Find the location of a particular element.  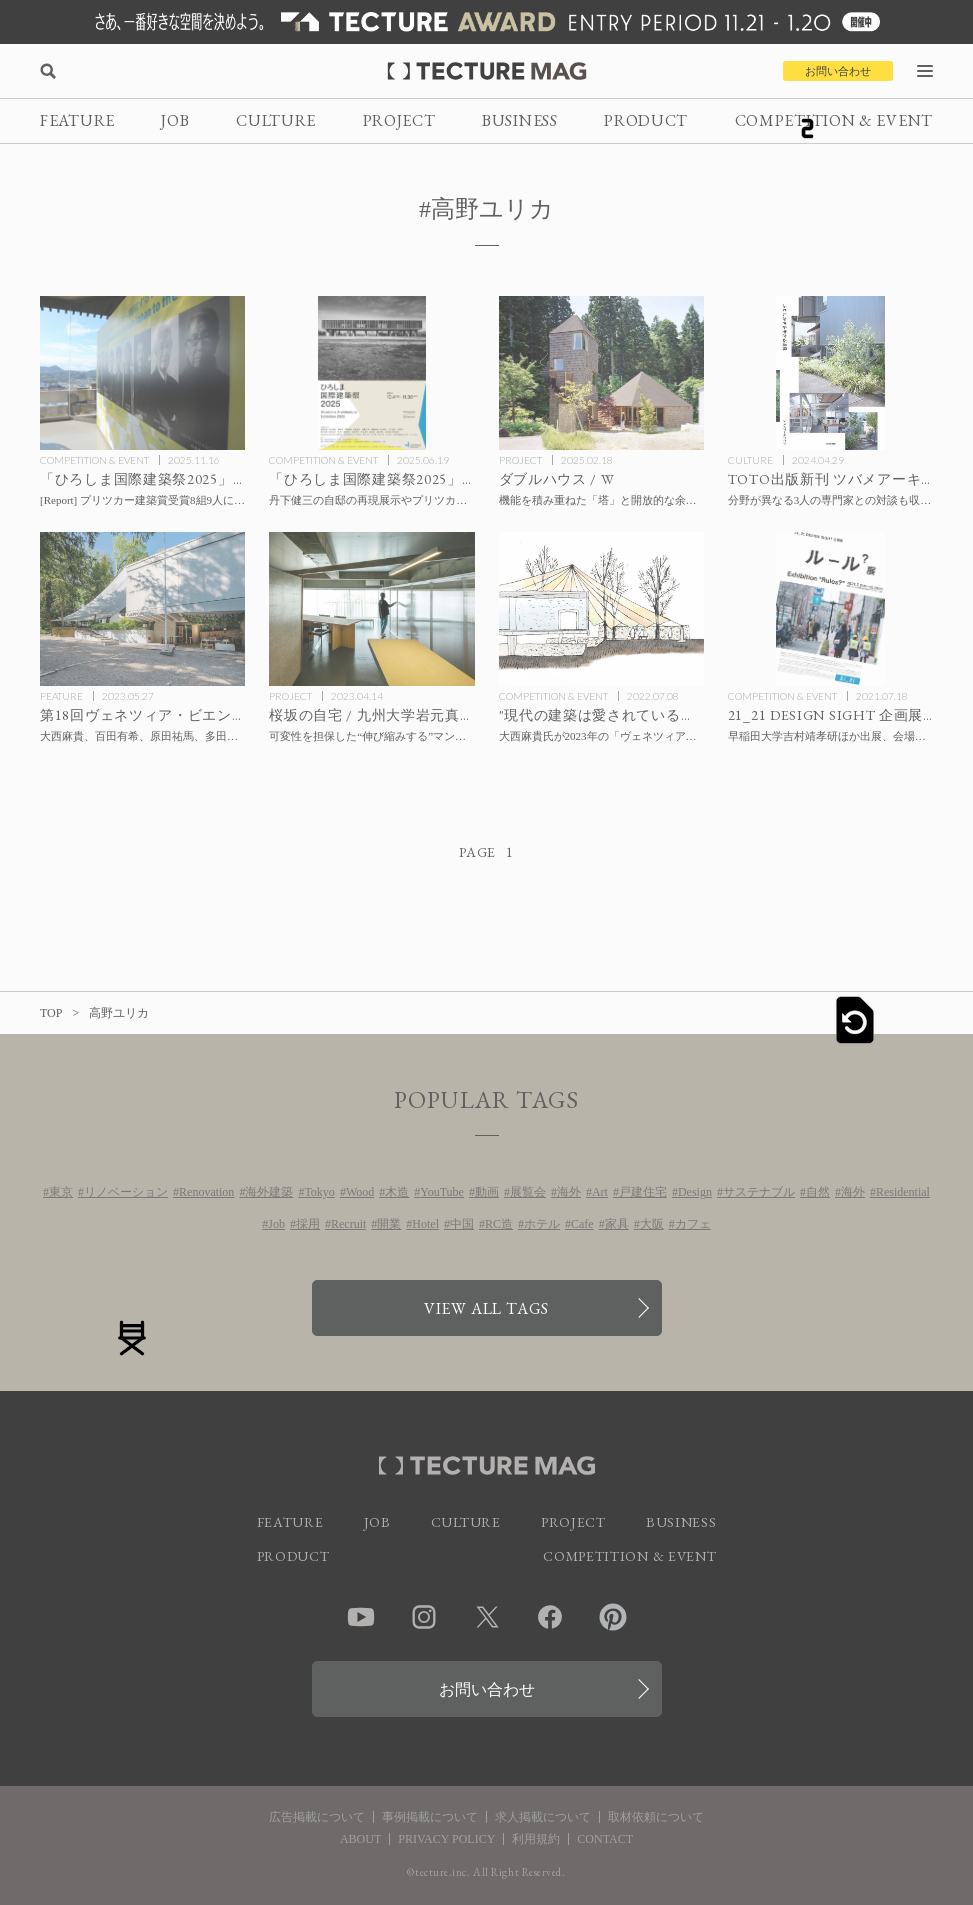

access director or filmmaker tools is located at coordinates (132, 1338).